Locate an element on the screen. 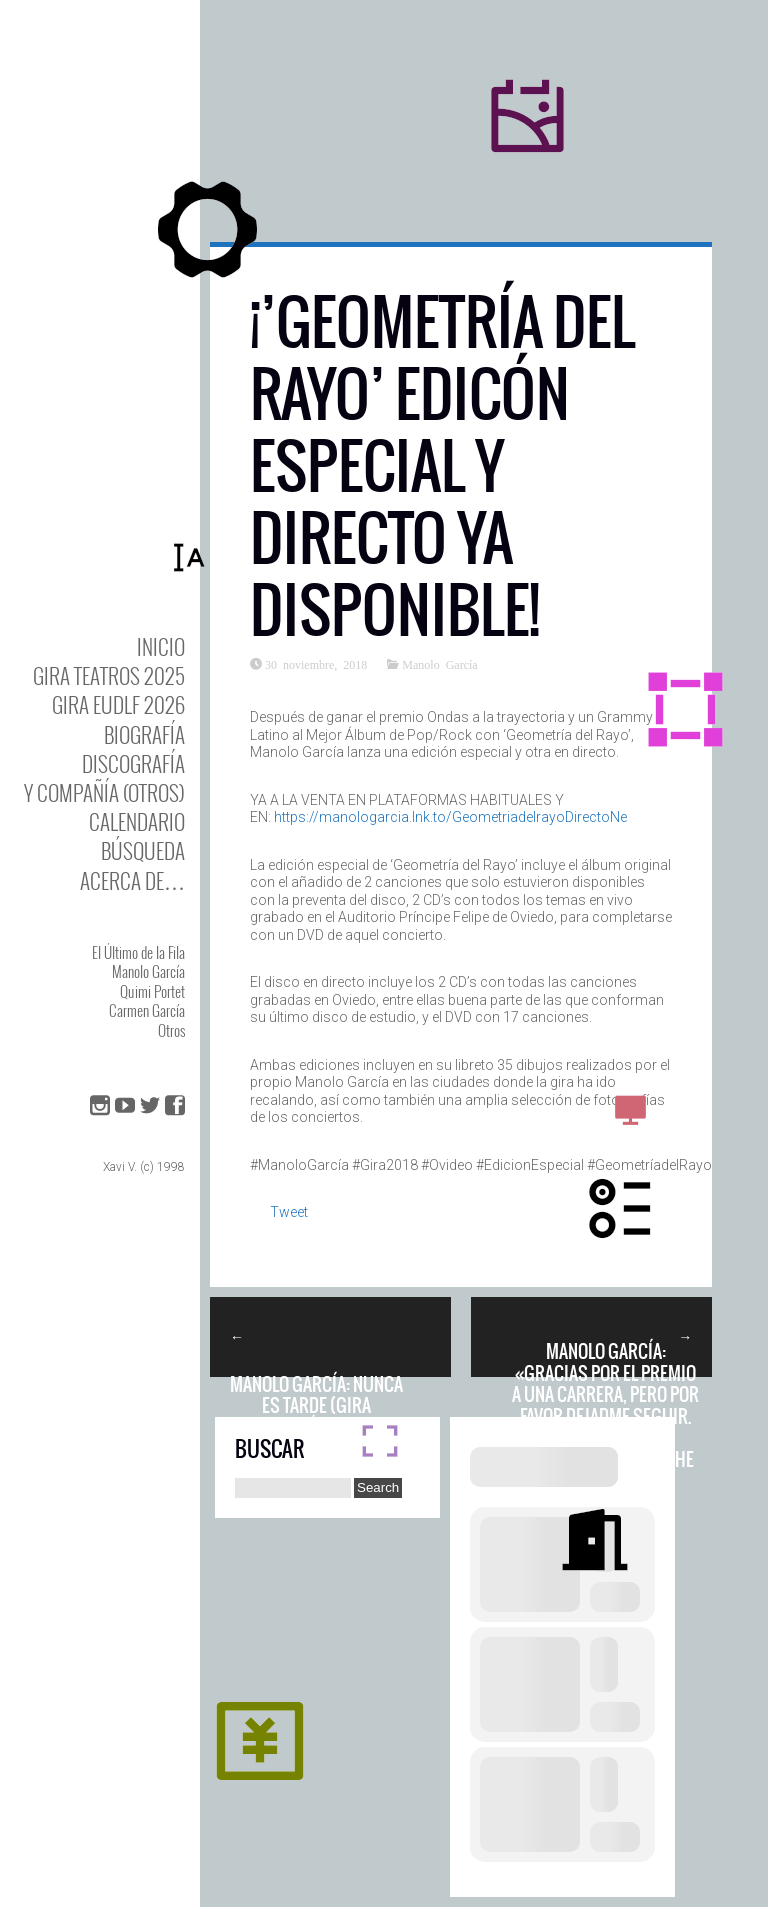 The image size is (768, 1907). access shape tools or drawing options is located at coordinates (685, 709).